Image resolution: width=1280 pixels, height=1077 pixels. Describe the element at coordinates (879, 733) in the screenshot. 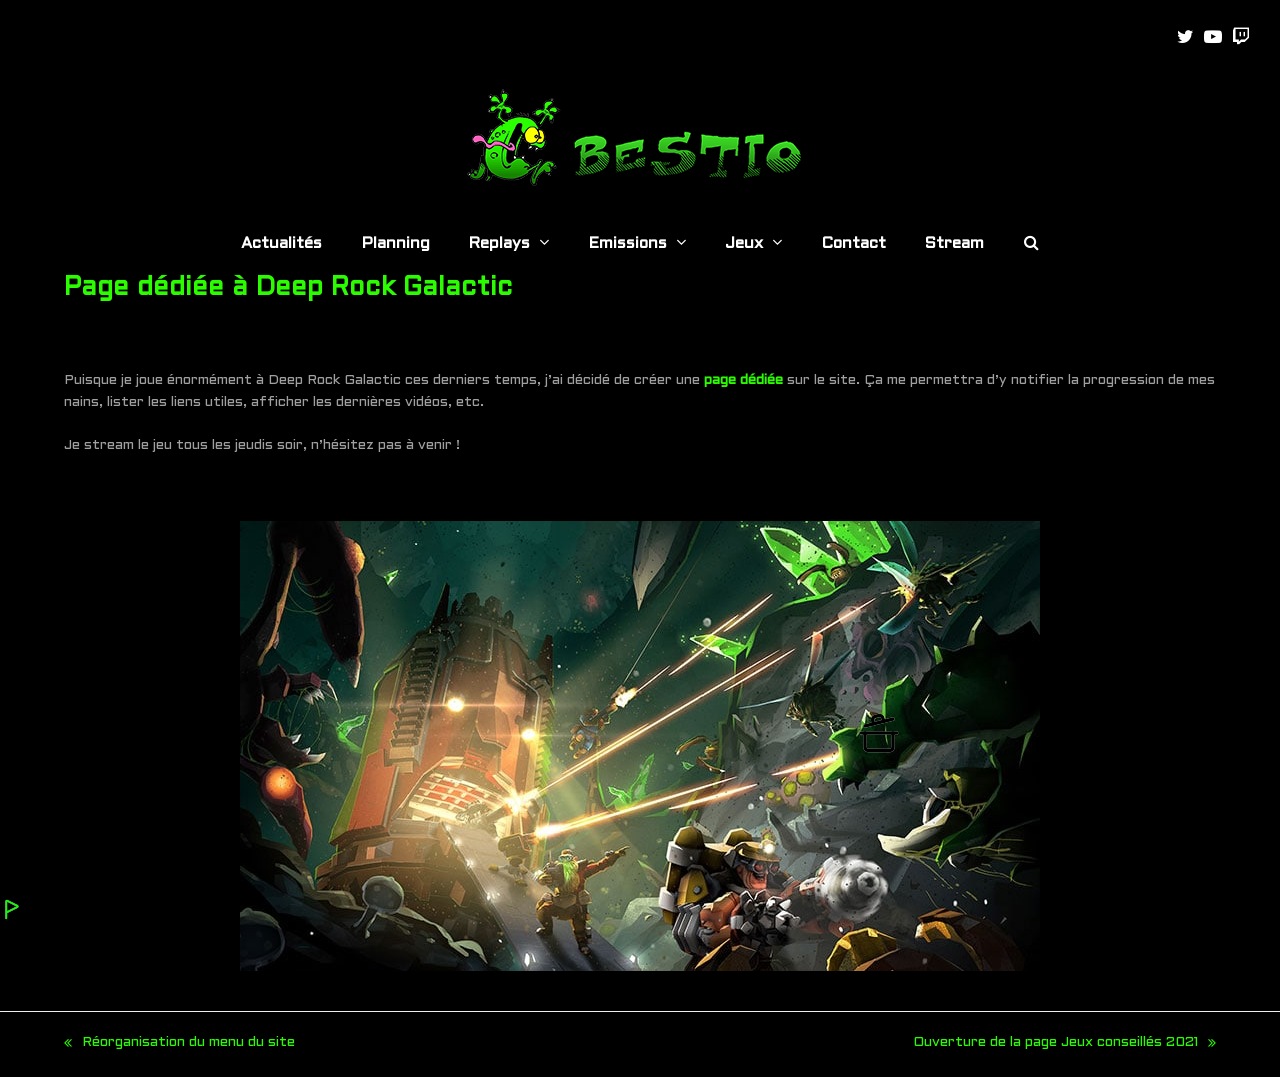

I see `access recipes or cooking features` at that location.